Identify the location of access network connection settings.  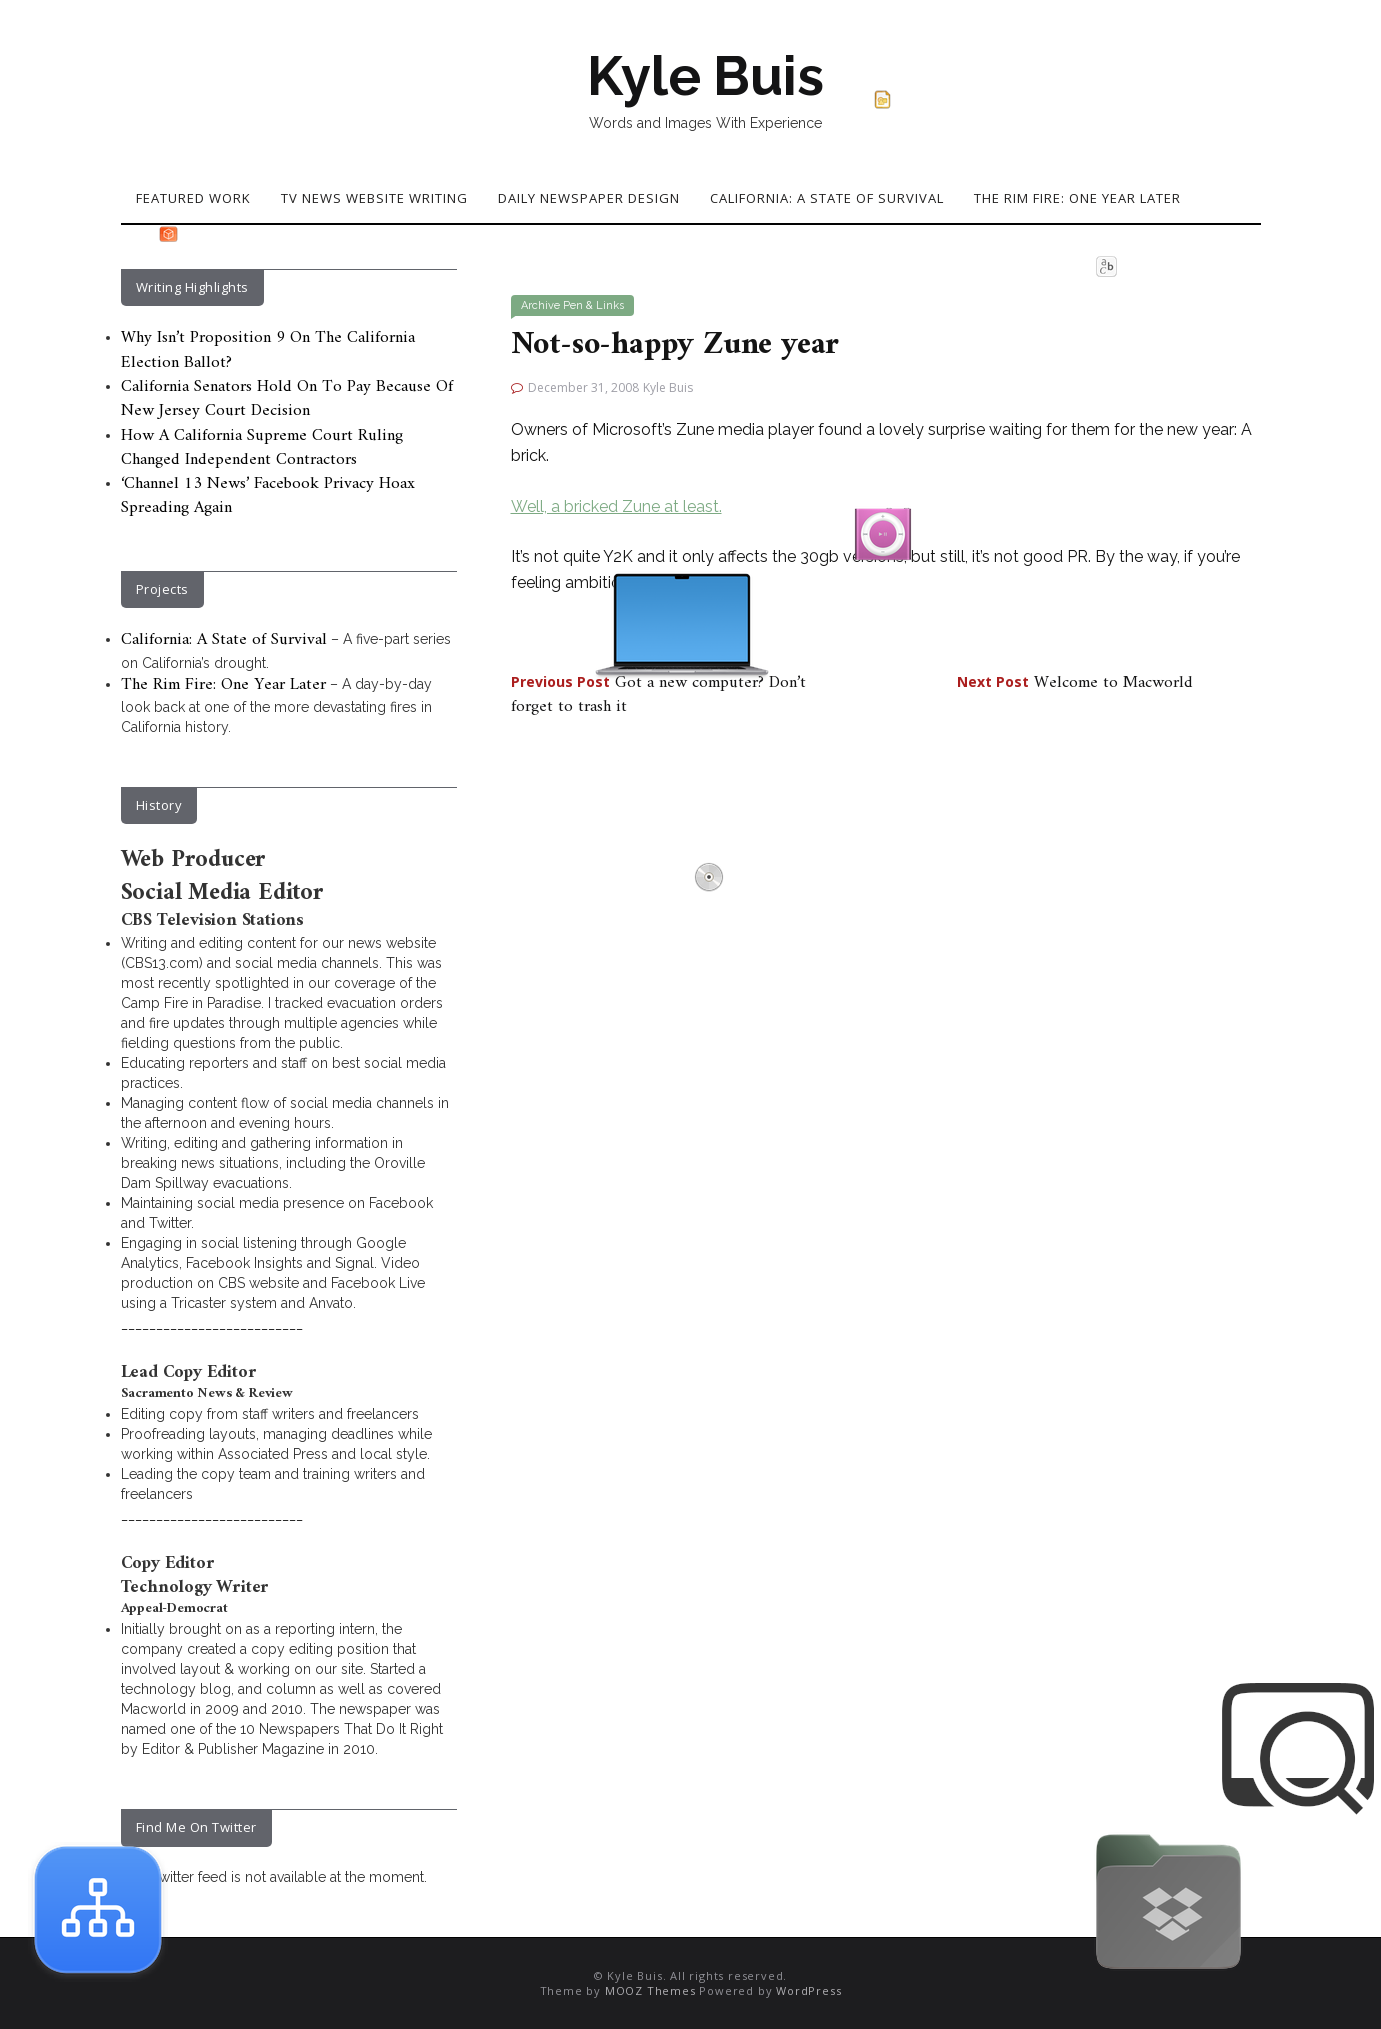
(98, 1912).